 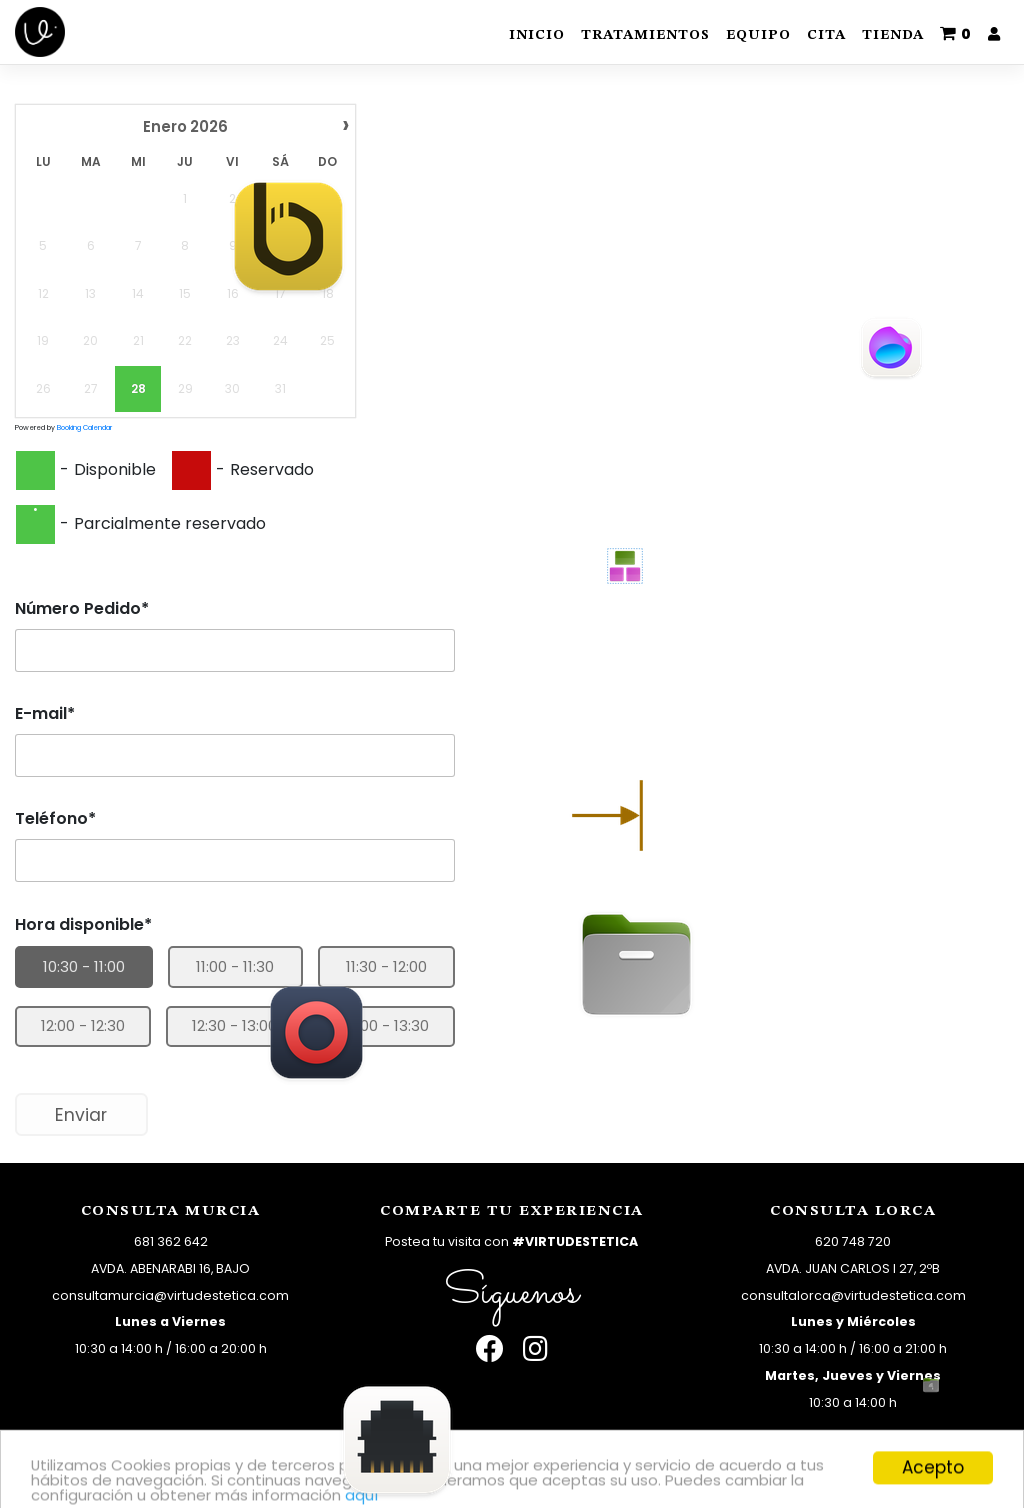 I want to click on open beekeeper studio database manager, so click(x=288, y=236).